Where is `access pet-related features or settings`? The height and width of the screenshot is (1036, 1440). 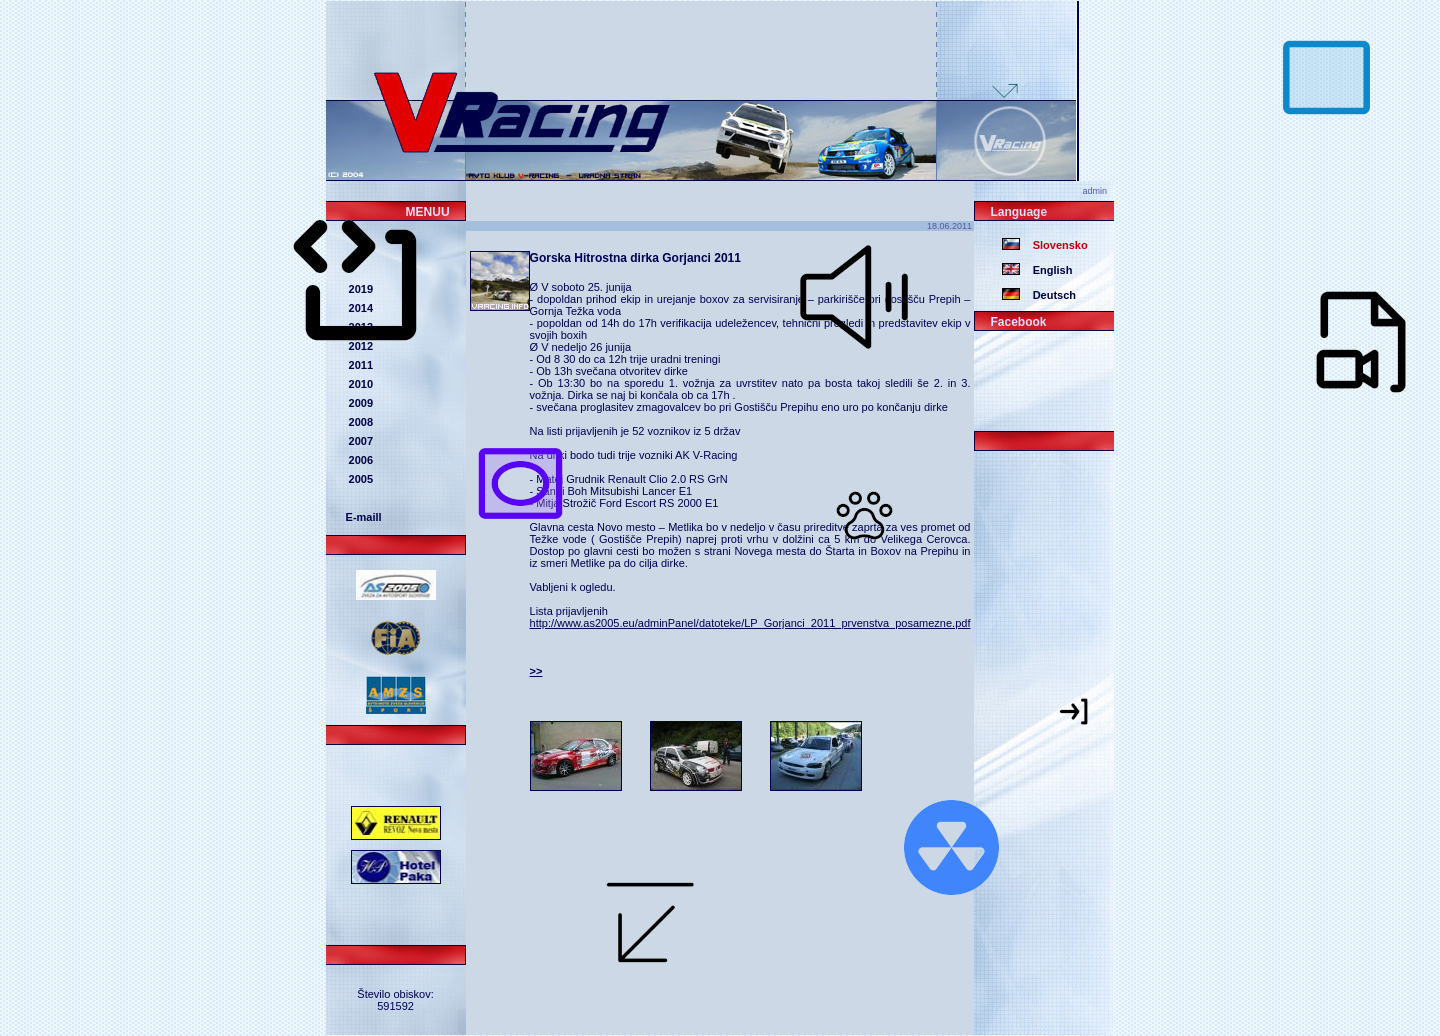
access pet-related features or settings is located at coordinates (864, 515).